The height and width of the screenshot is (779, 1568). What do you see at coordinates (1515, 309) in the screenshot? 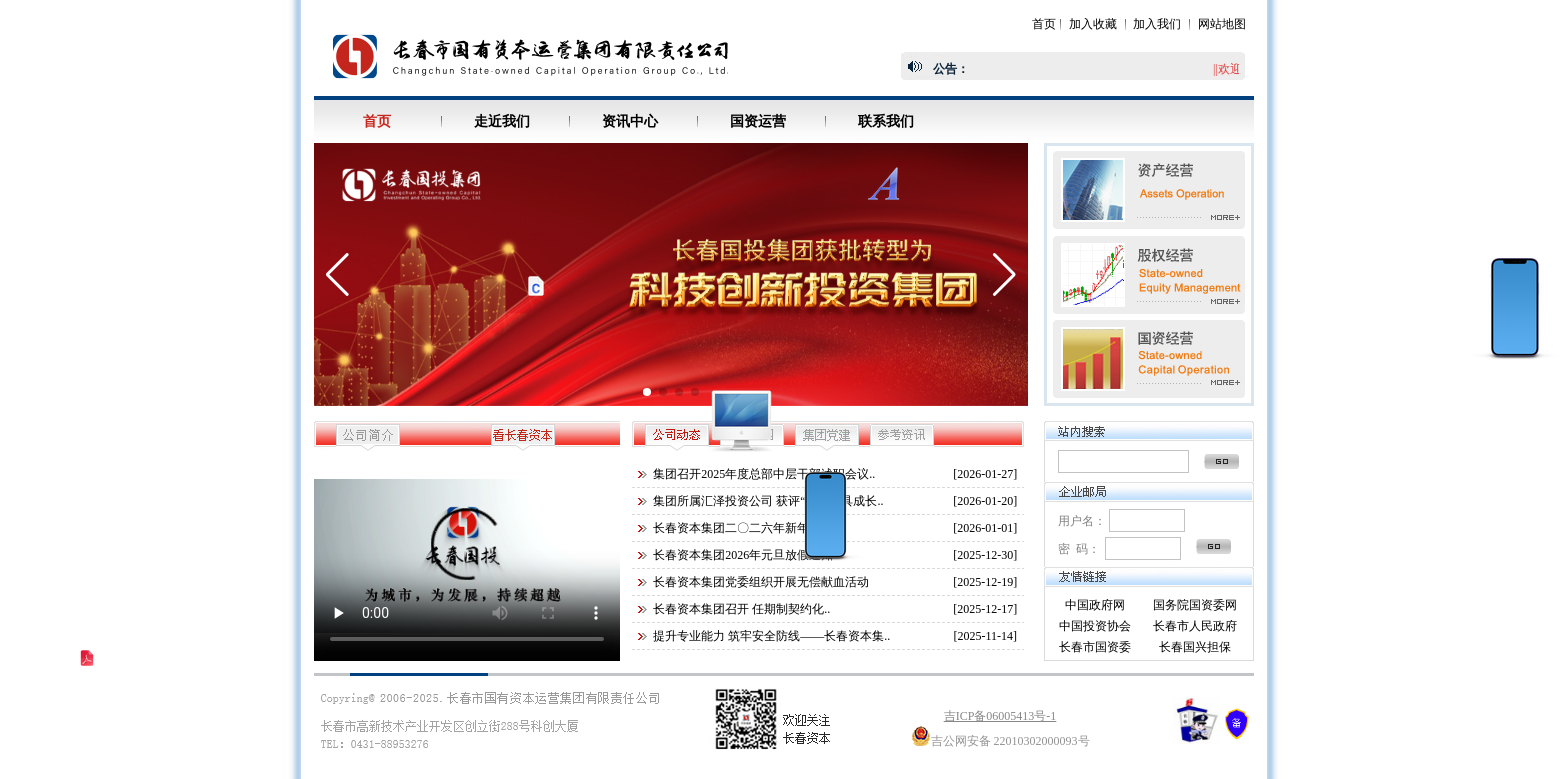
I see `indicates a connected iPhone device` at bounding box center [1515, 309].